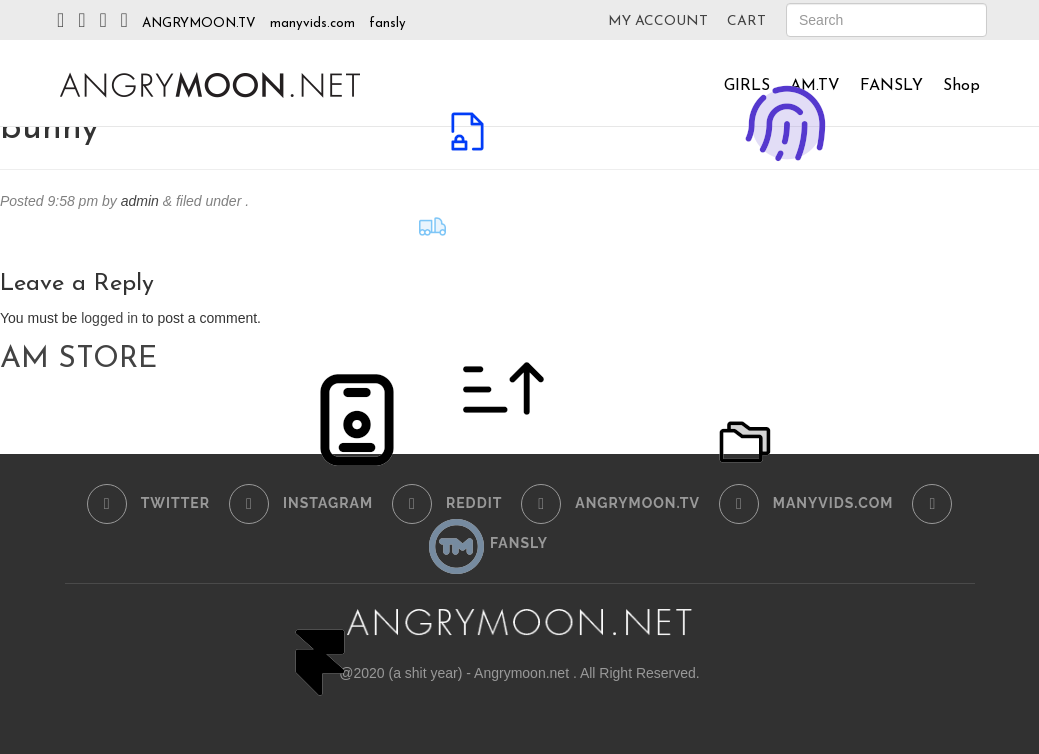  I want to click on browse multiple folders or directories, so click(744, 442).